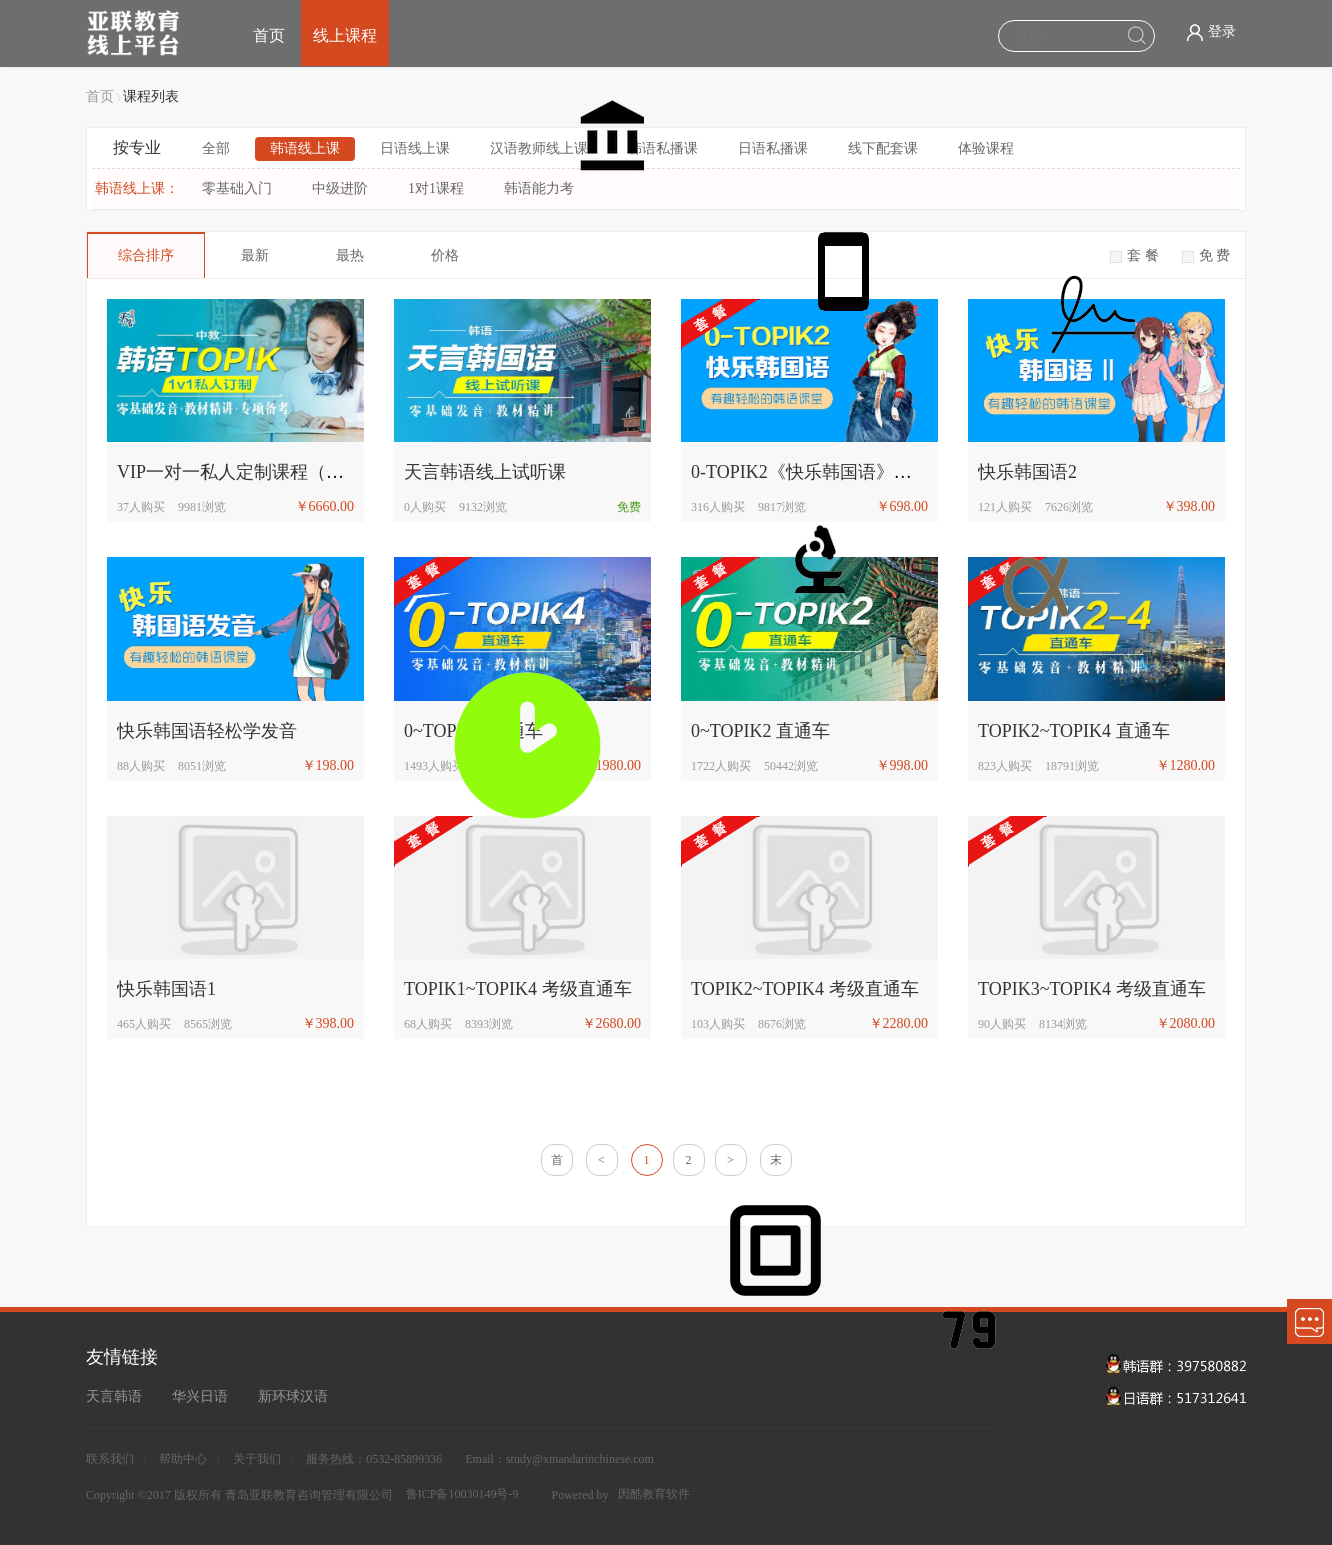  What do you see at coordinates (614, 137) in the screenshot?
I see `access banking or financial services` at bounding box center [614, 137].